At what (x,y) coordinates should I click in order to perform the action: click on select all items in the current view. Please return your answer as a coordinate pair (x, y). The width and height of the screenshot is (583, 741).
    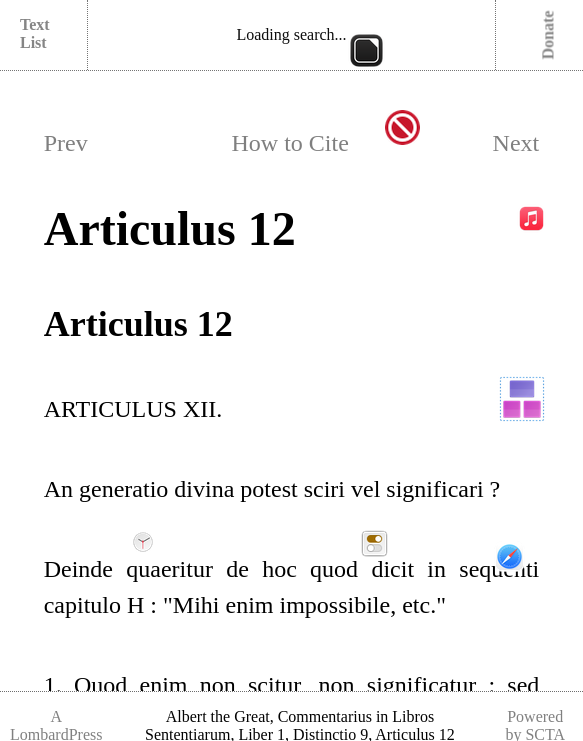
    Looking at the image, I should click on (522, 399).